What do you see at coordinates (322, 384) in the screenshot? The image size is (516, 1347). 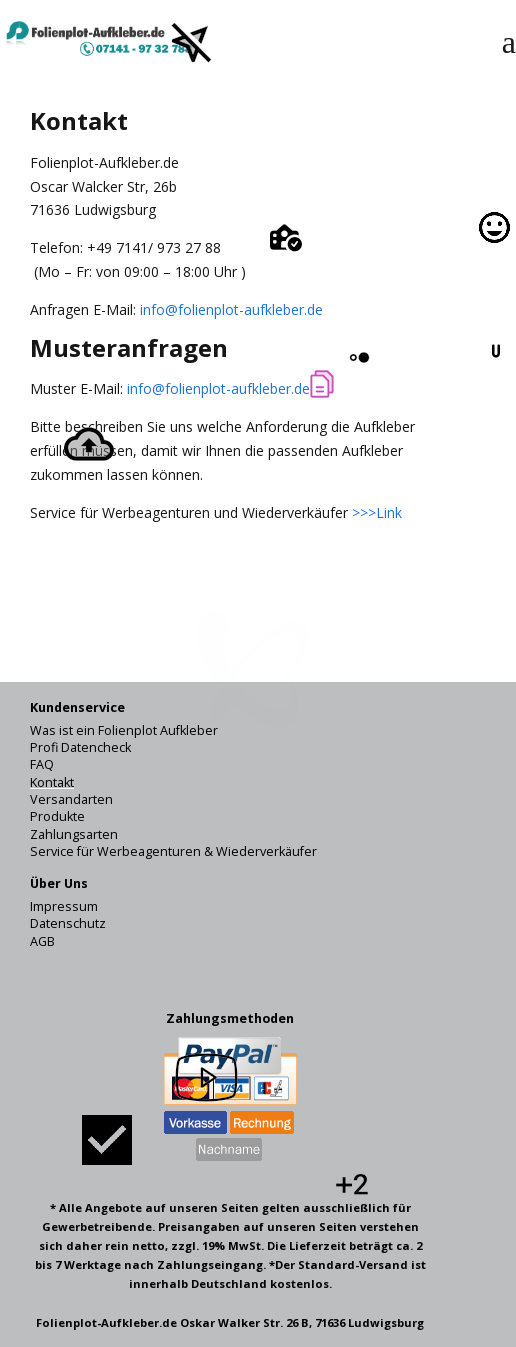 I see `view all files or documents` at bounding box center [322, 384].